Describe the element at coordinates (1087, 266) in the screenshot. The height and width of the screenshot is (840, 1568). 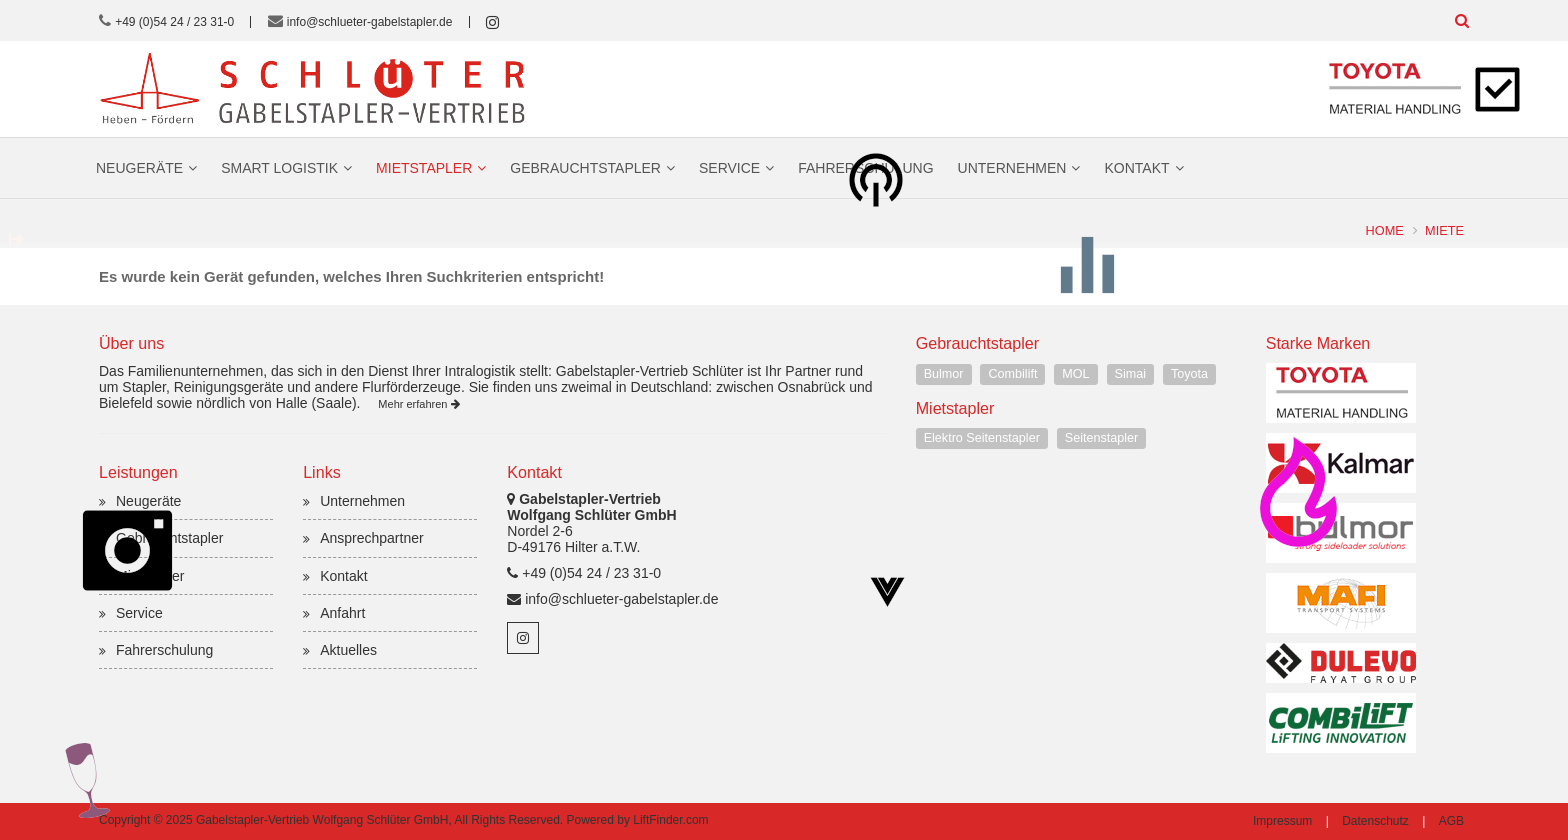
I see `view analytics or statistics` at that location.